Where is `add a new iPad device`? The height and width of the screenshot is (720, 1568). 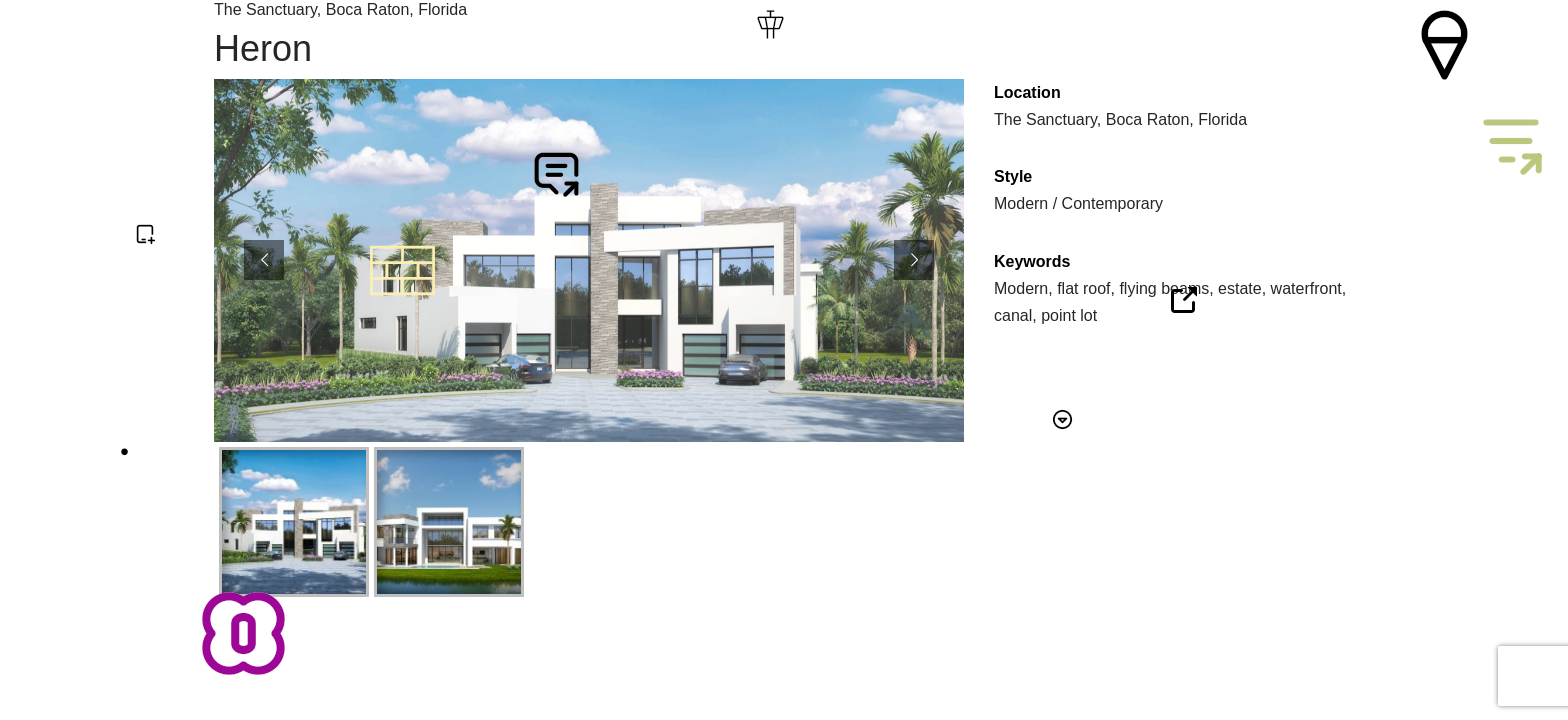
add a new iPad device is located at coordinates (145, 234).